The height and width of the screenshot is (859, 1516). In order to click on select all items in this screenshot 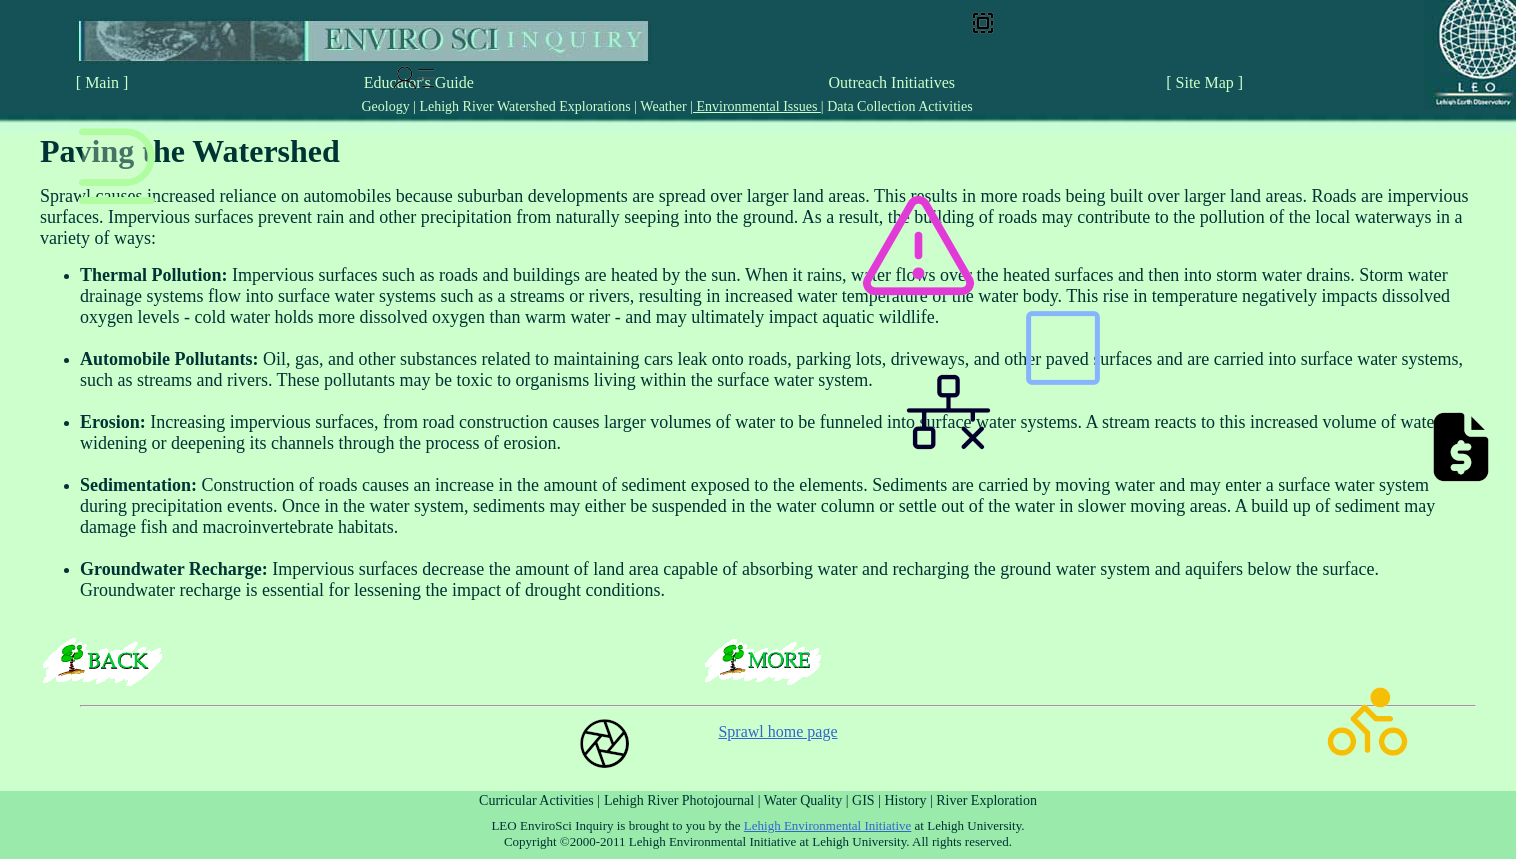, I will do `click(983, 23)`.